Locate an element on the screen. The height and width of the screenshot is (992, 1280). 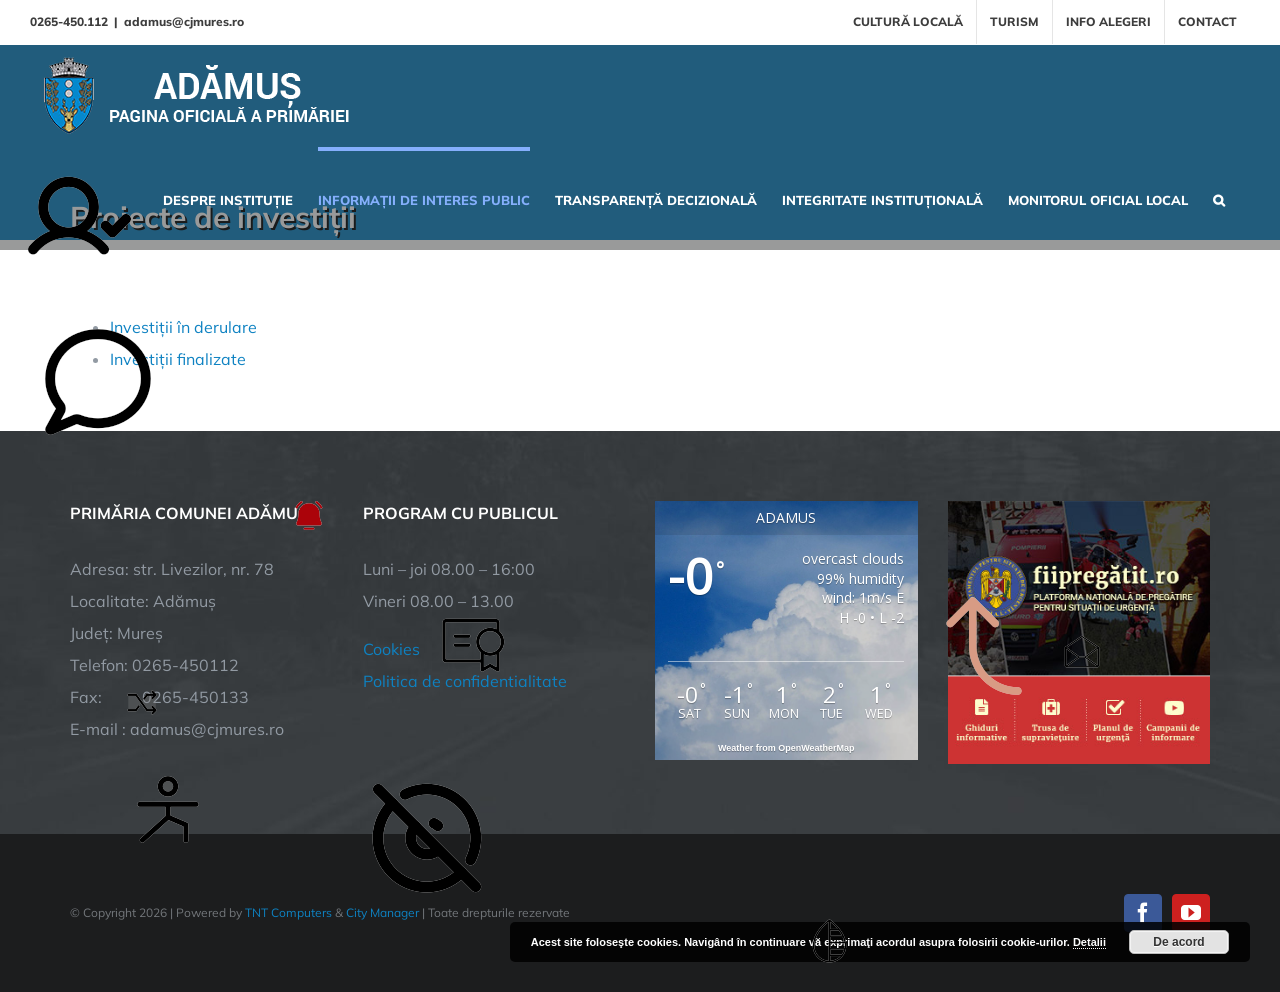
shuffle or randomize playback order is located at coordinates (141, 702).